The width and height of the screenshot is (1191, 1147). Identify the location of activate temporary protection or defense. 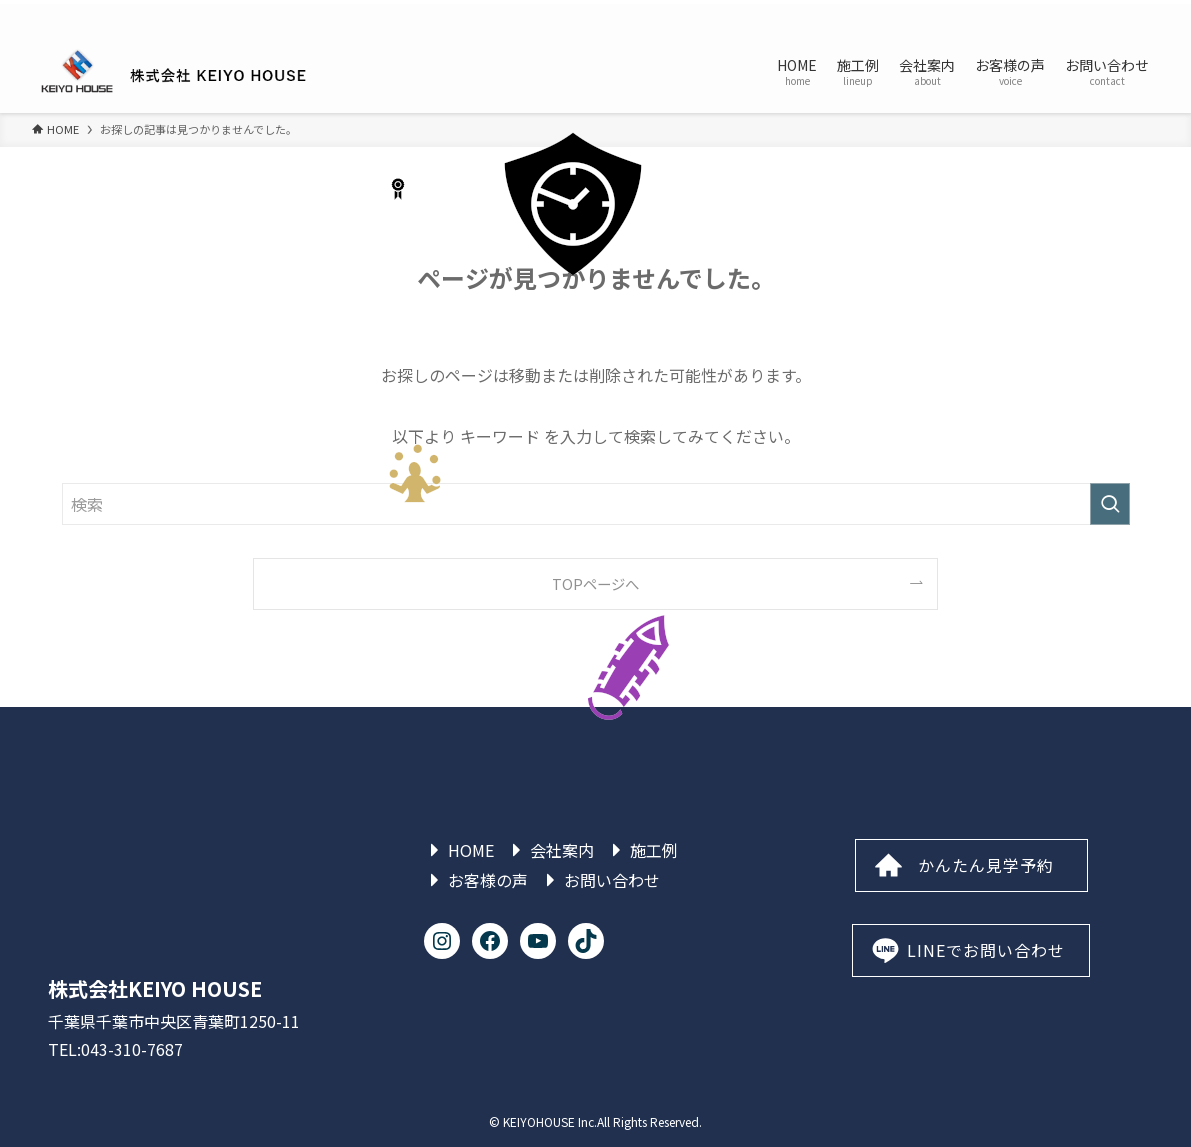
(573, 204).